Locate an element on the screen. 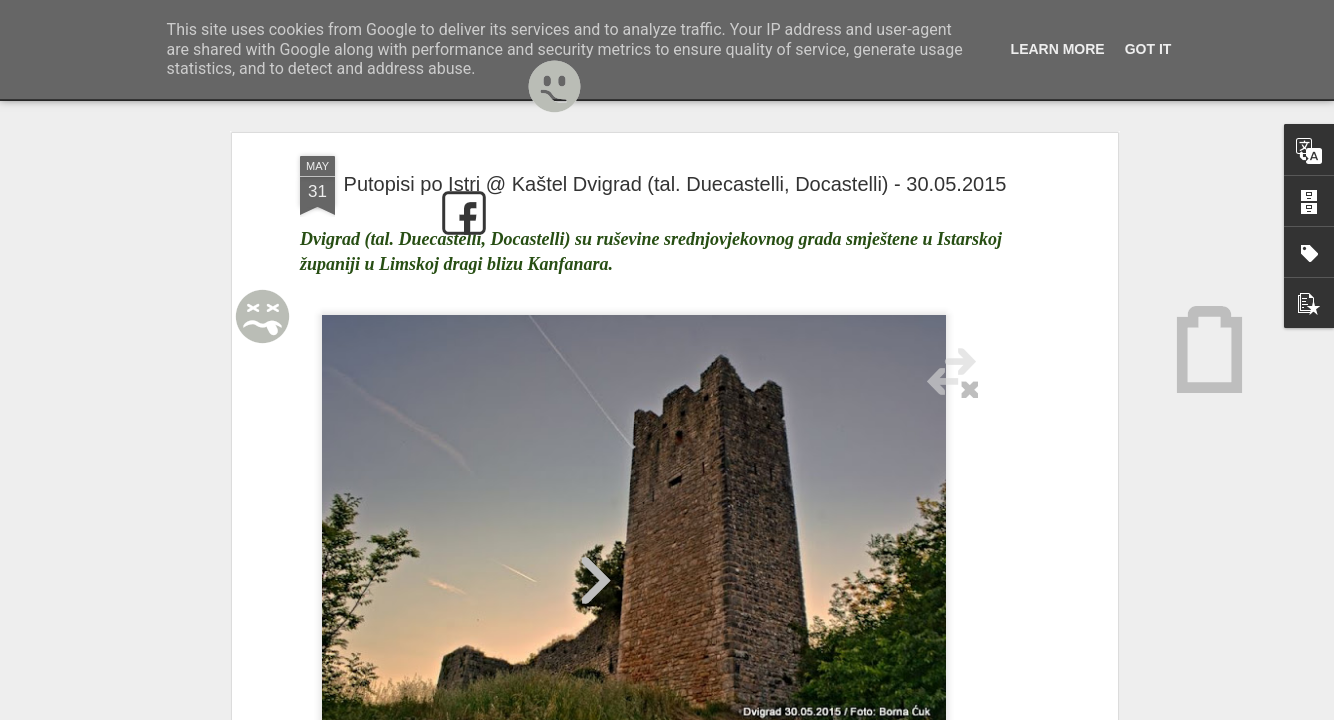 This screenshot has height=720, width=1334. connect your Facebook account is located at coordinates (464, 213).